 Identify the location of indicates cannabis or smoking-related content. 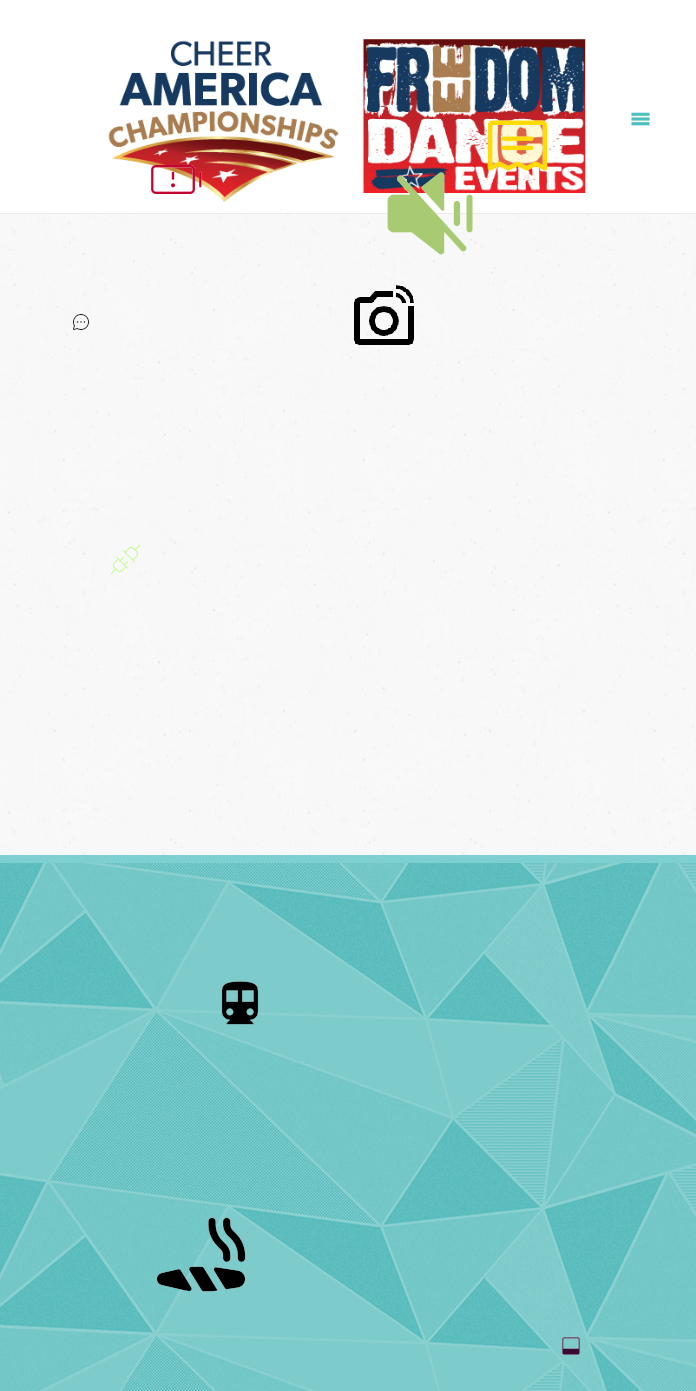
(201, 1257).